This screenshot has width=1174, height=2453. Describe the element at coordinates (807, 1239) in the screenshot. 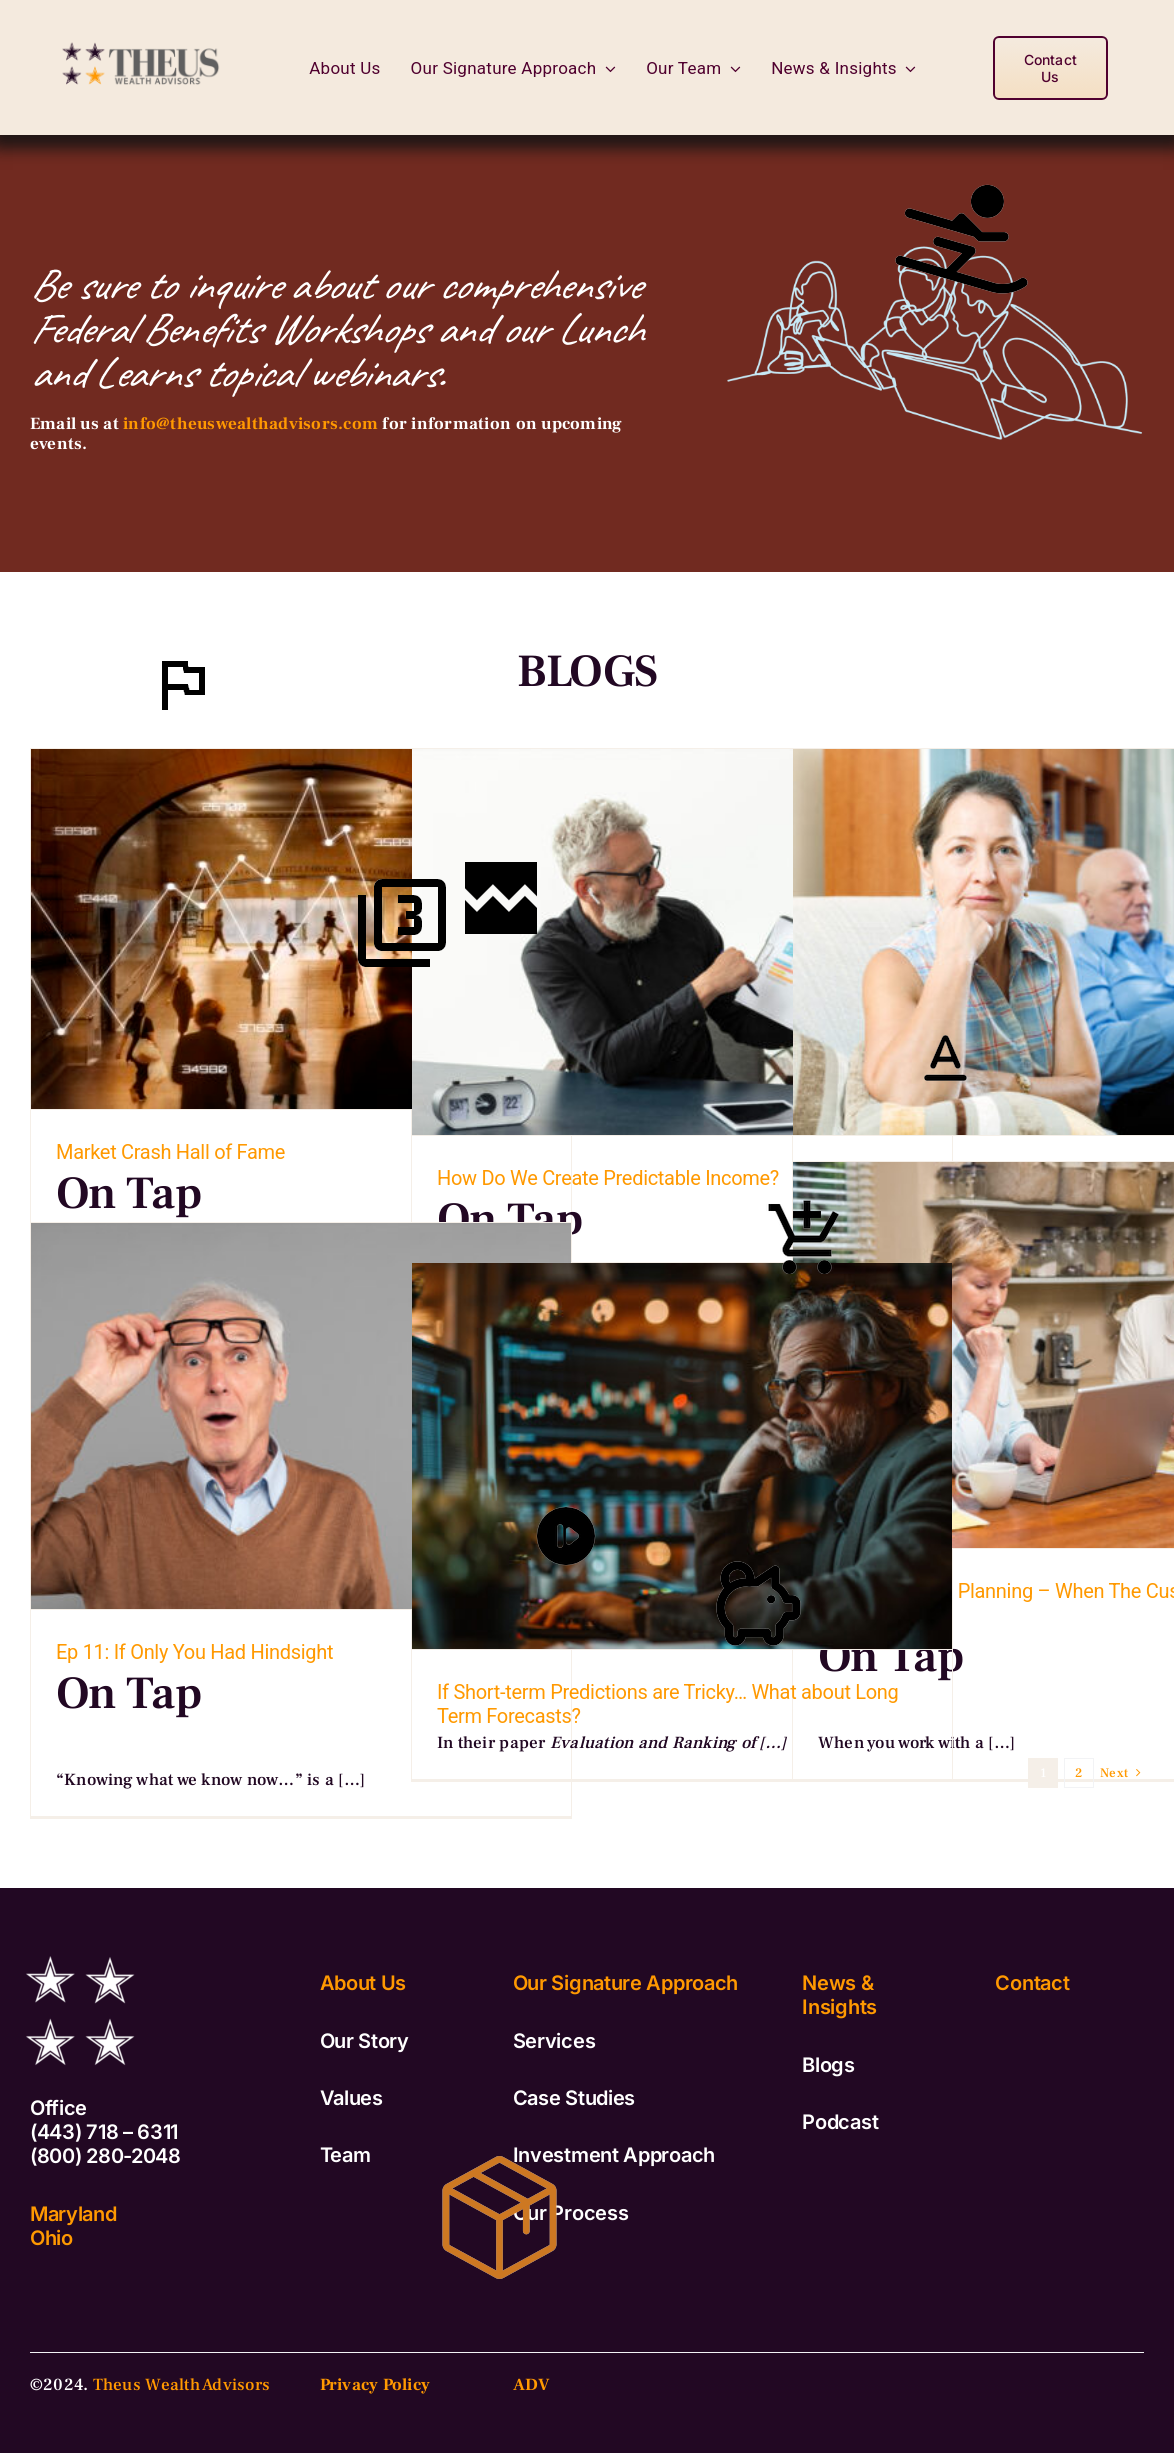

I see `add item to shopping cart` at that location.